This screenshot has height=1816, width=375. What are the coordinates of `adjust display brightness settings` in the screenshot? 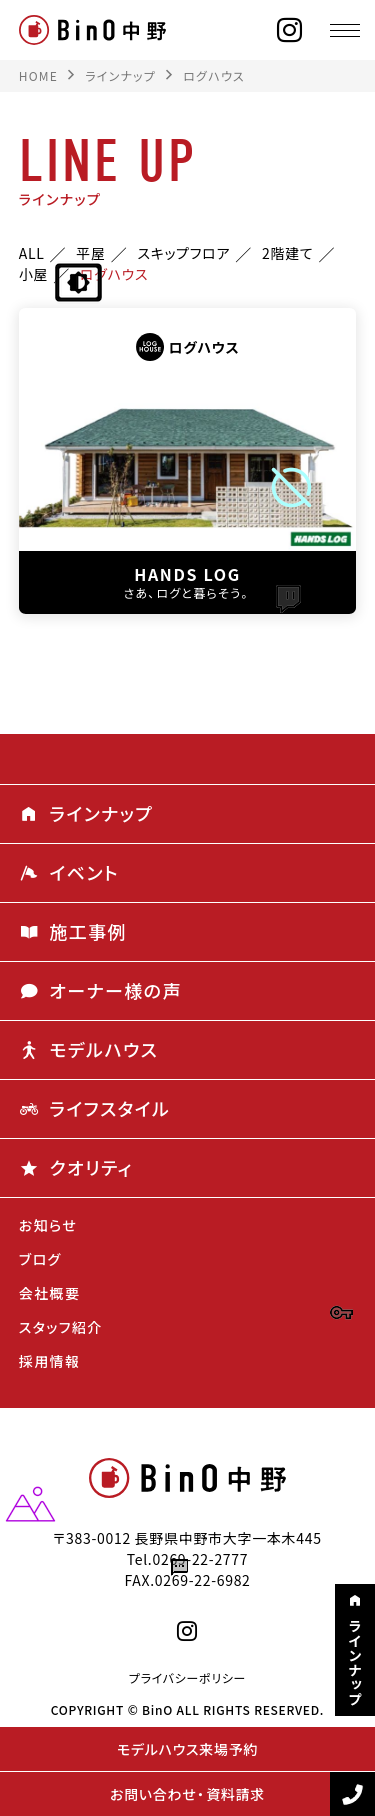 It's located at (78, 282).